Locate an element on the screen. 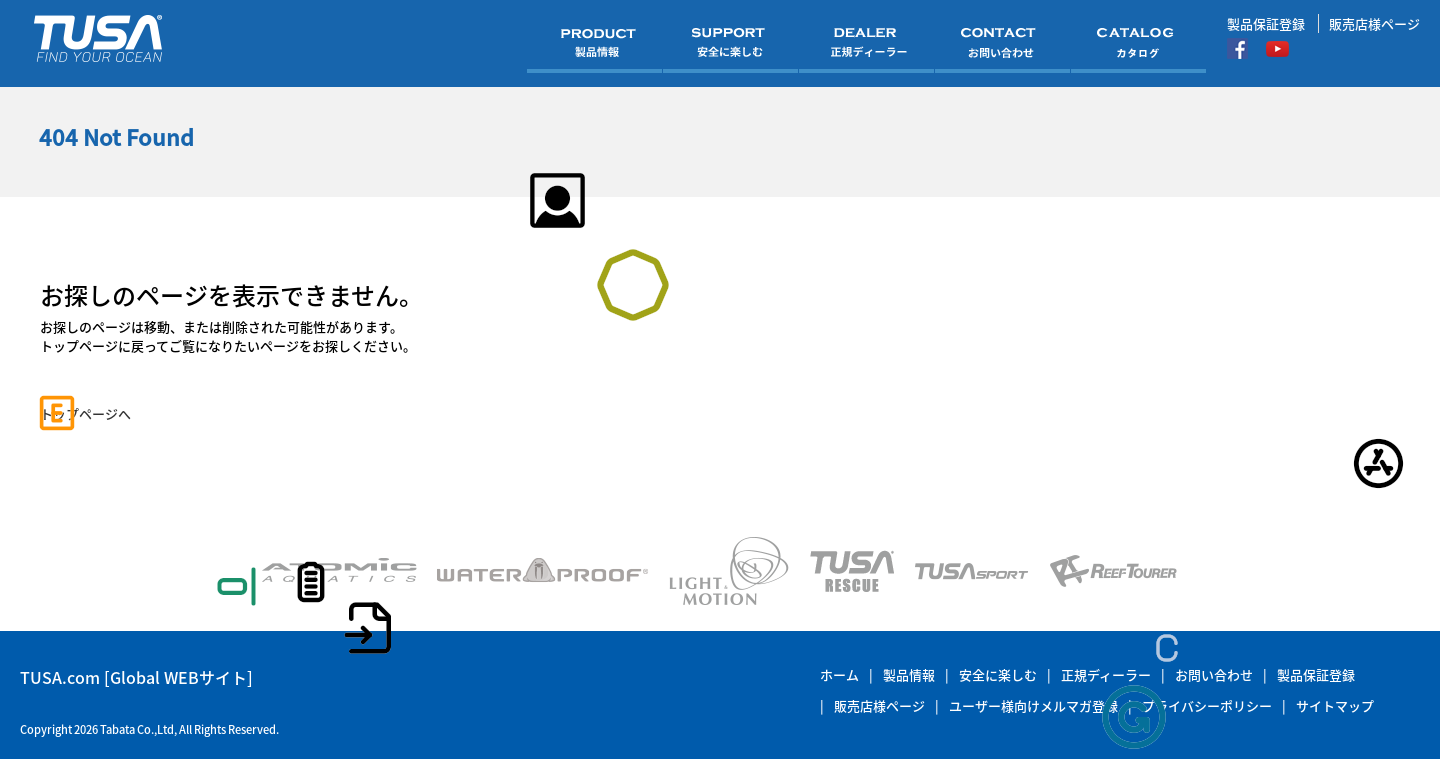 This screenshot has width=1440, height=759. import a file into the application is located at coordinates (370, 628).